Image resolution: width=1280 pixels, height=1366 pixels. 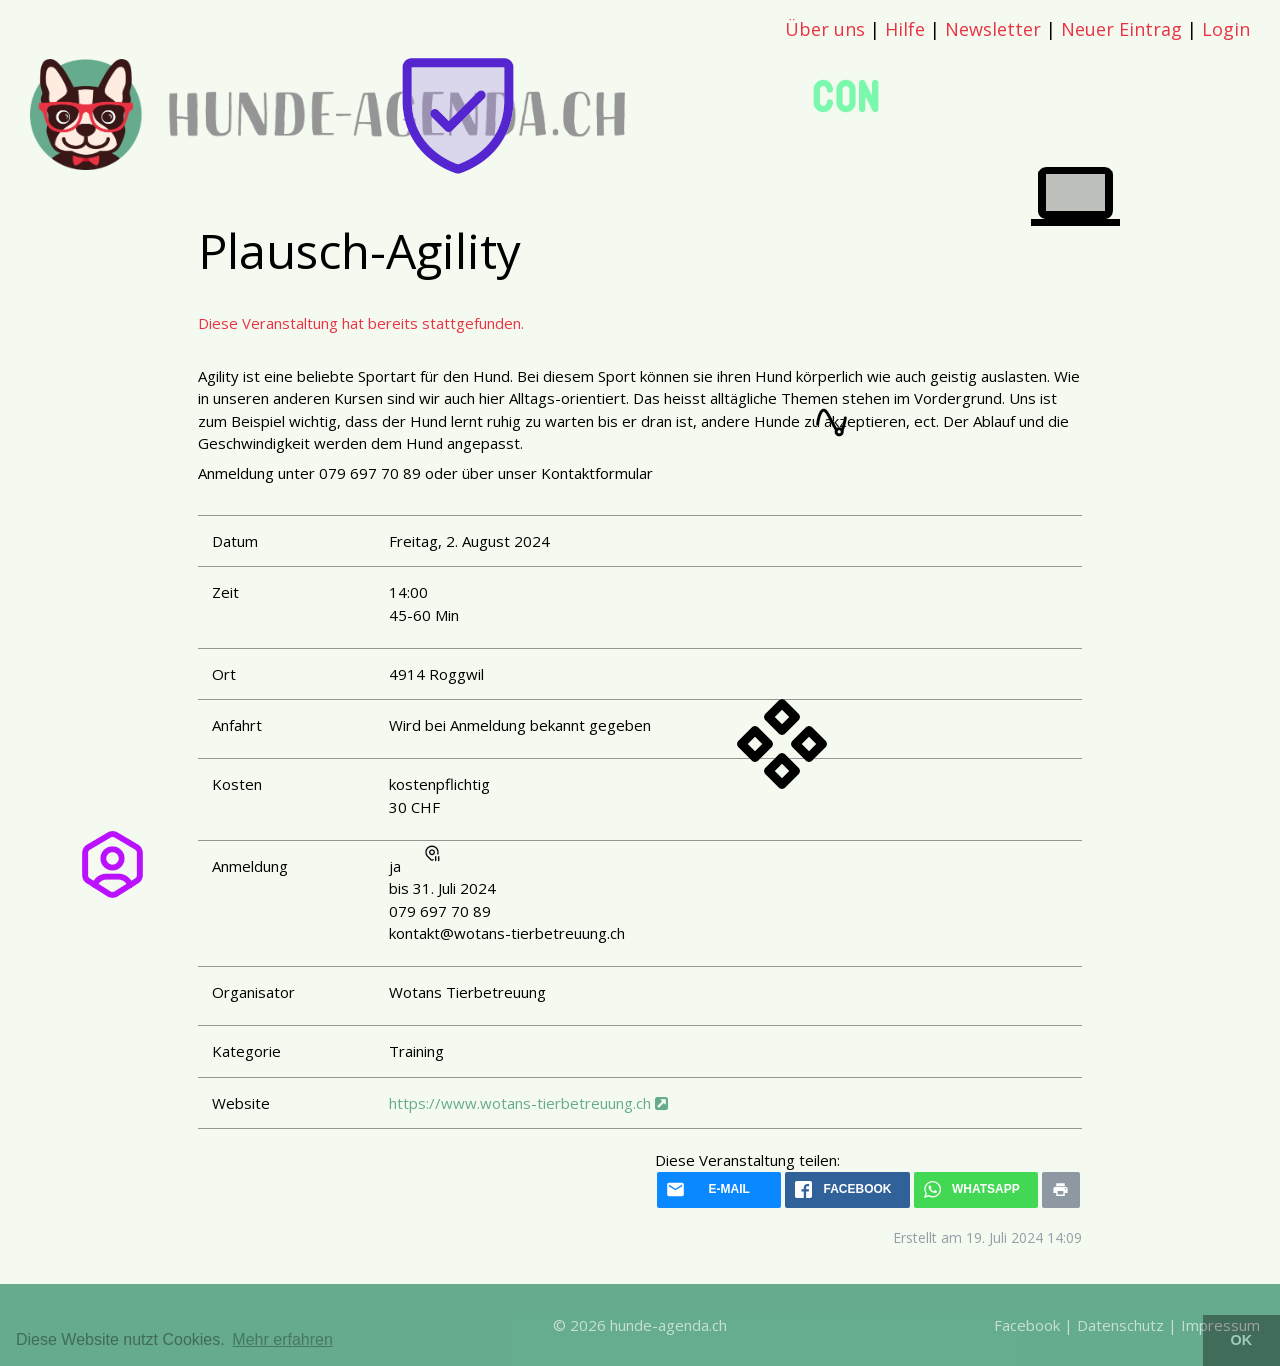 I want to click on view user profile, so click(x=112, y=864).